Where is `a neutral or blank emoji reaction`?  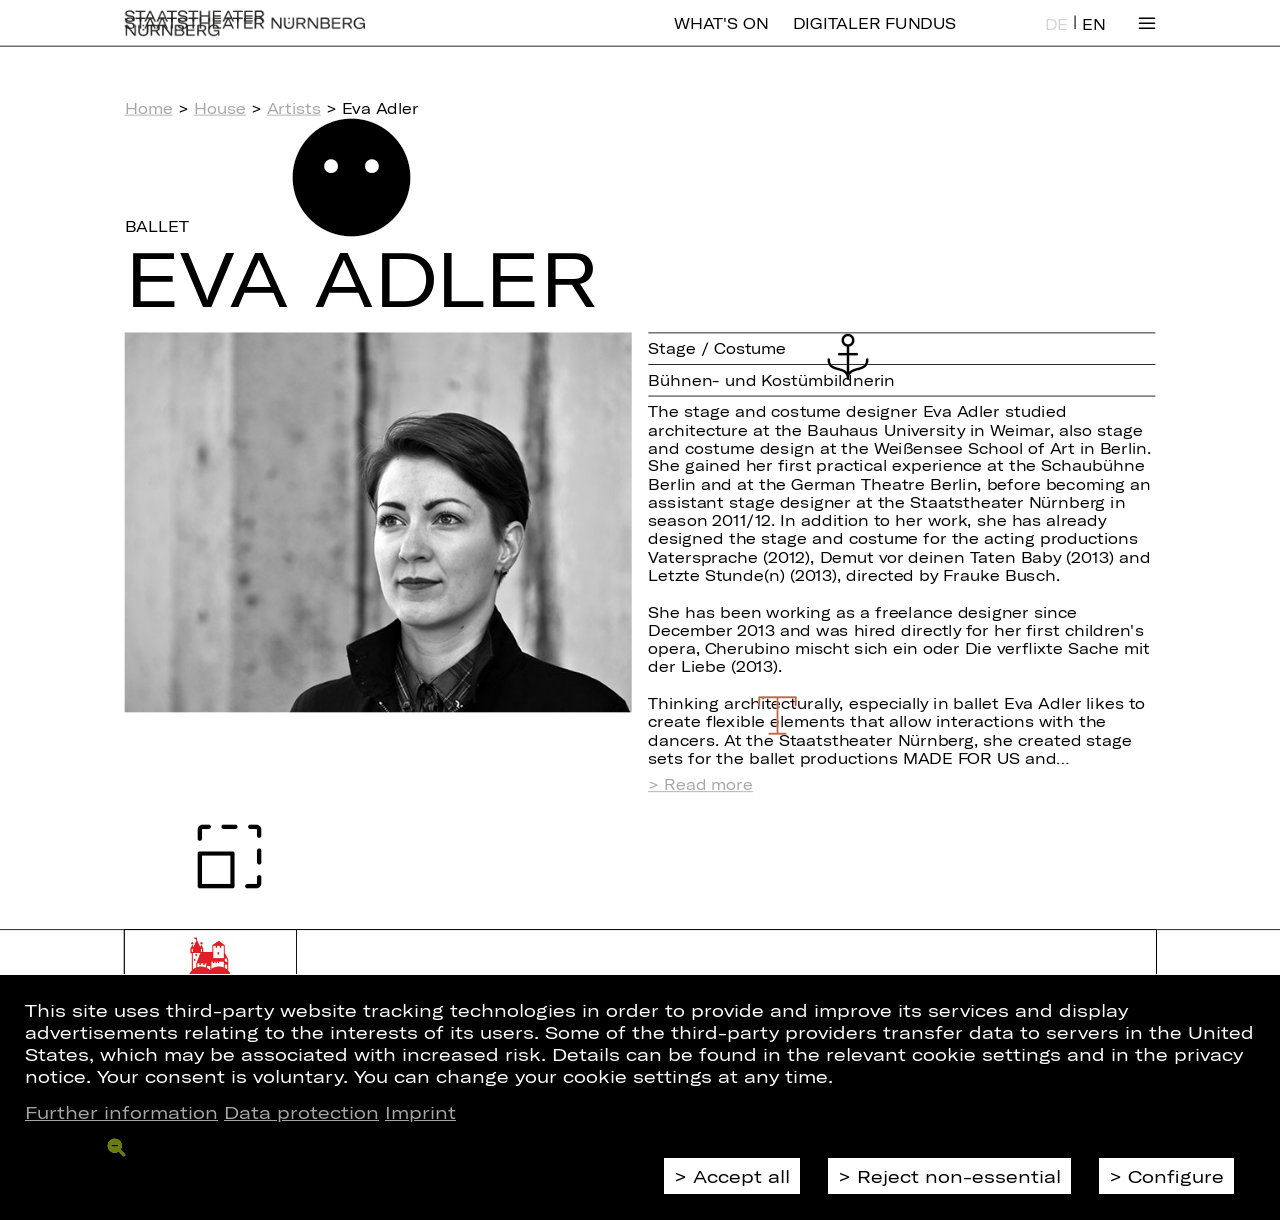
a neutral or blank emoji reaction is located at coordinates (351, 177).